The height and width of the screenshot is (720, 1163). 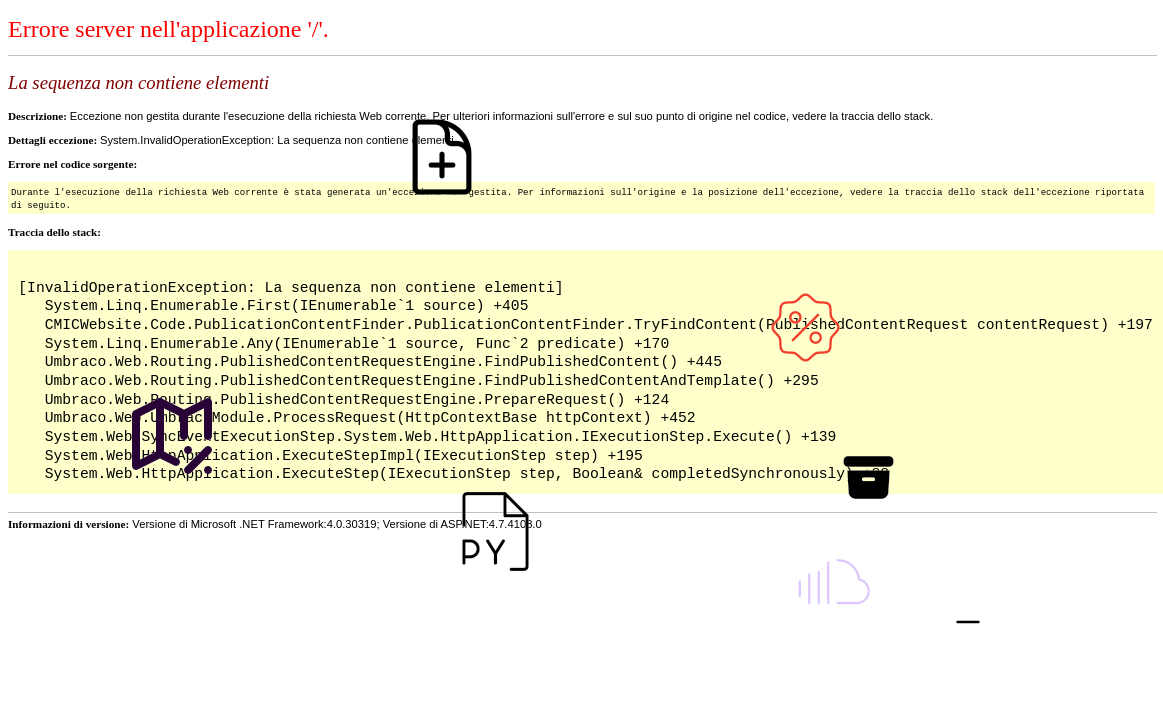 What do you see at coordinates (442, 157) in the screenshot?
I see `create a new document` at bounding box center [442, 157].